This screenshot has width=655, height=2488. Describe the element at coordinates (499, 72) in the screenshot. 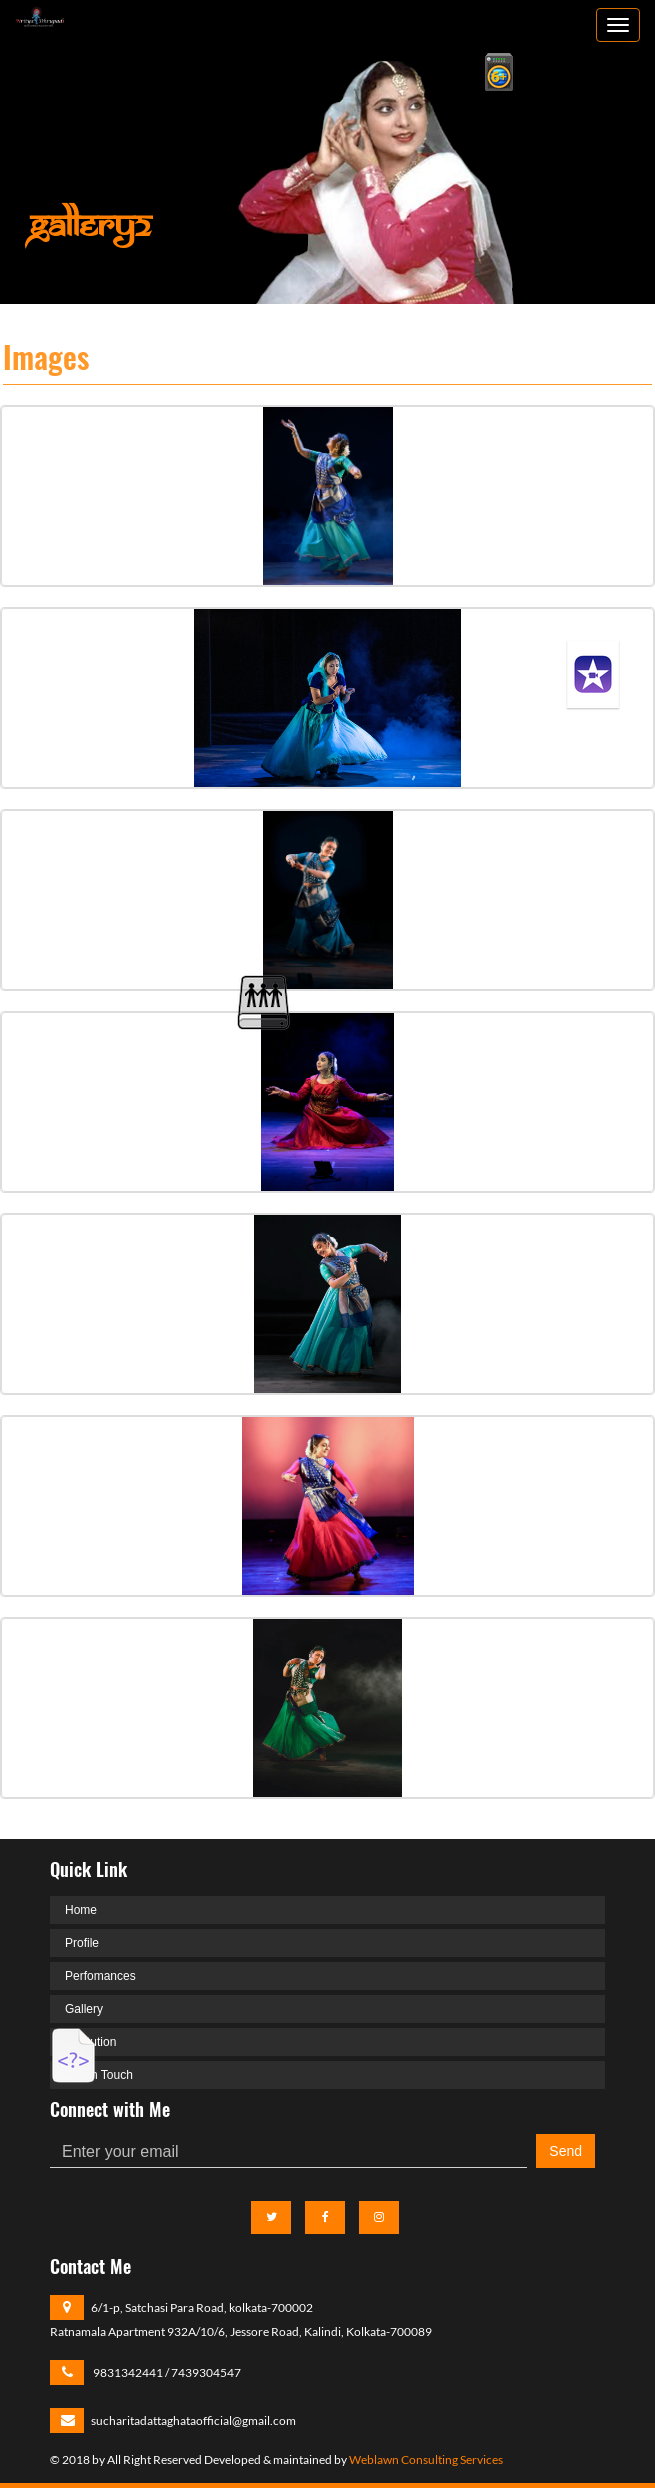

I see `RAID 6+ storage configuration or disk array` at that location.